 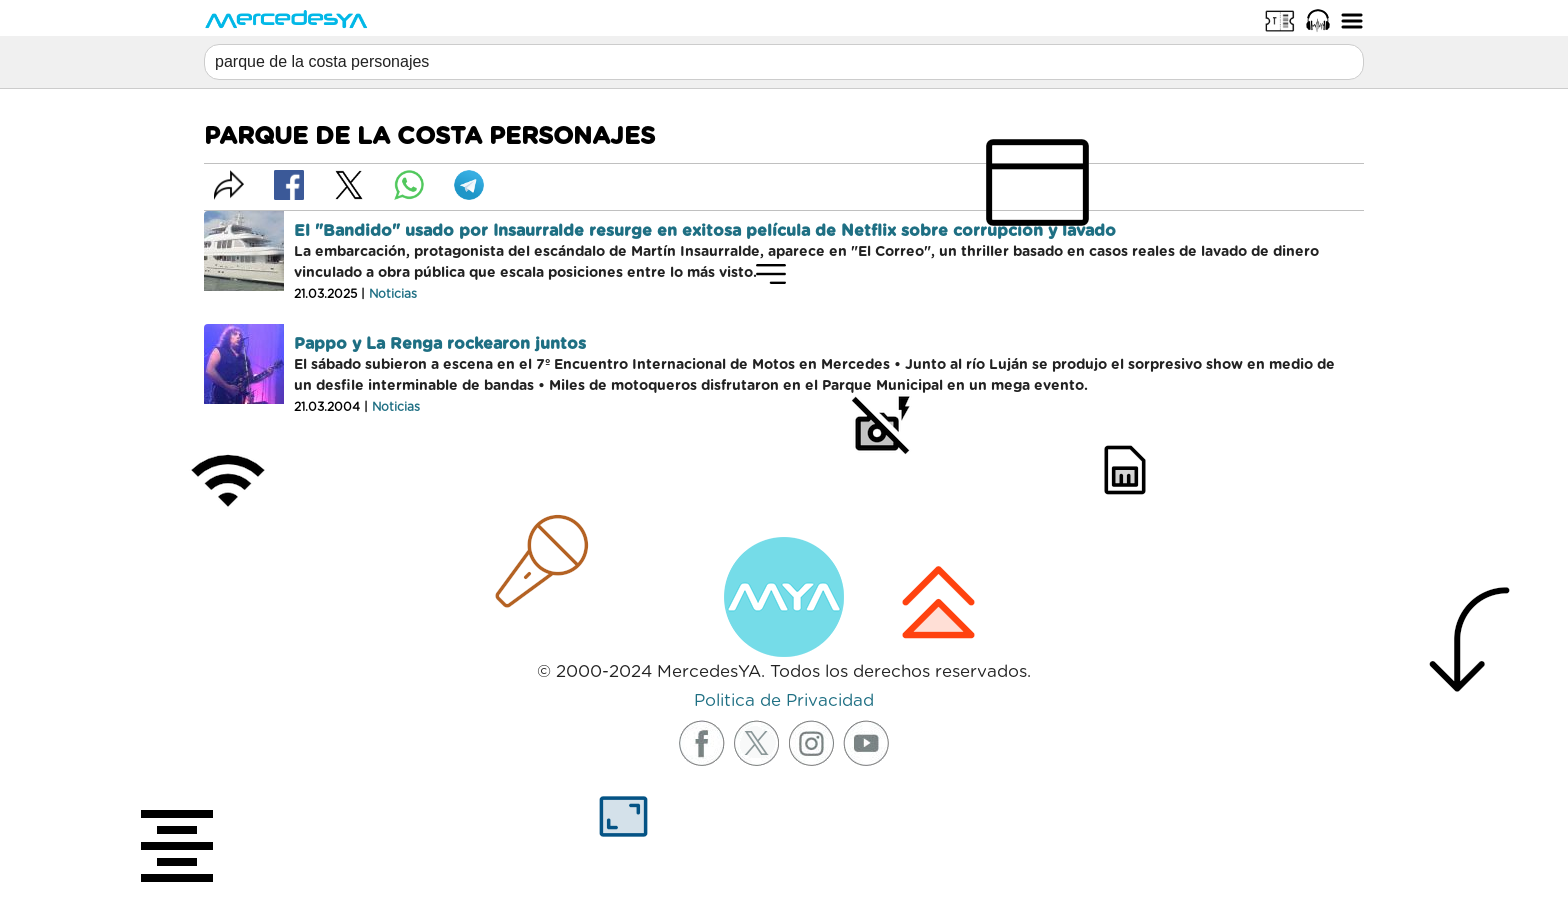 I want to click on open web browser, so click(x=1037, y=182).